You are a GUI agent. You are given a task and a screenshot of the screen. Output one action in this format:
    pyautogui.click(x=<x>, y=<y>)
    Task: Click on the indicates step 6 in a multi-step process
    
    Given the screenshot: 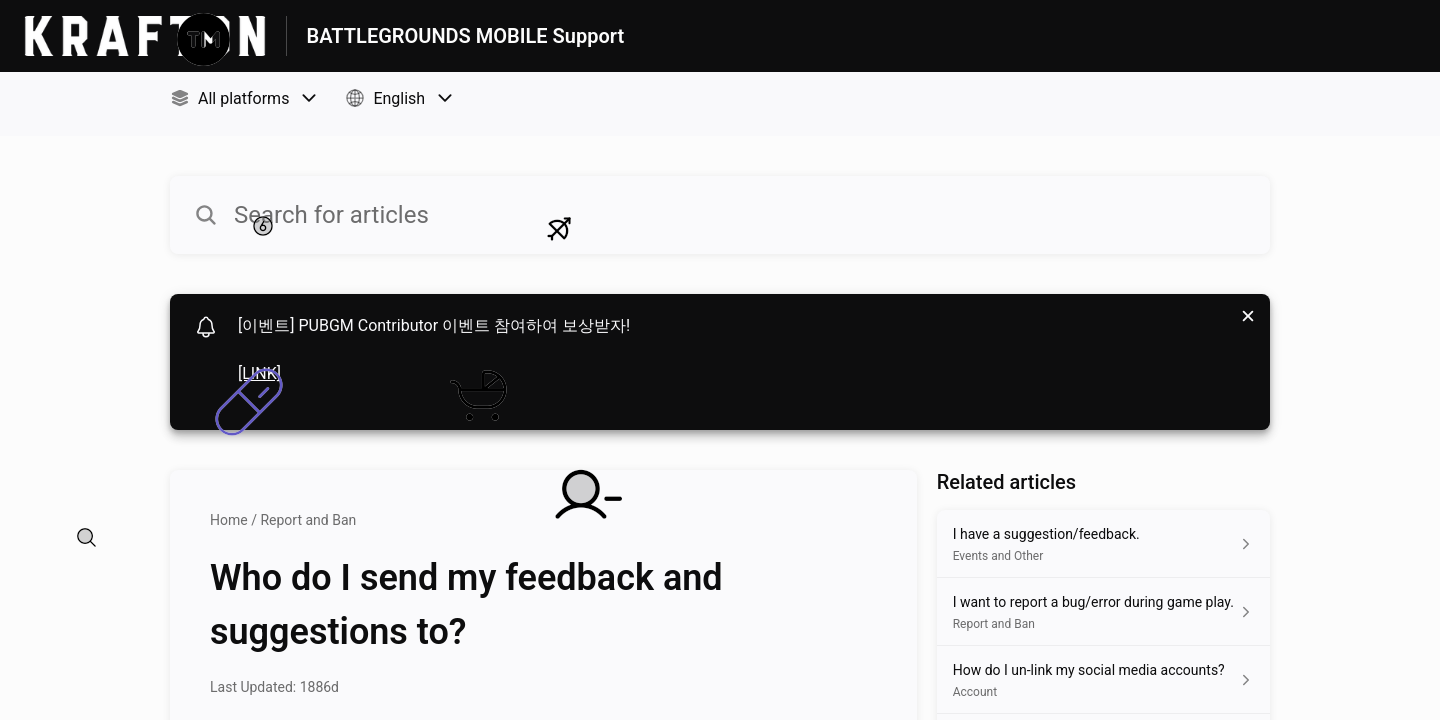 What is the action you would take?
    pyautogui.click(x=263, y=226)
    